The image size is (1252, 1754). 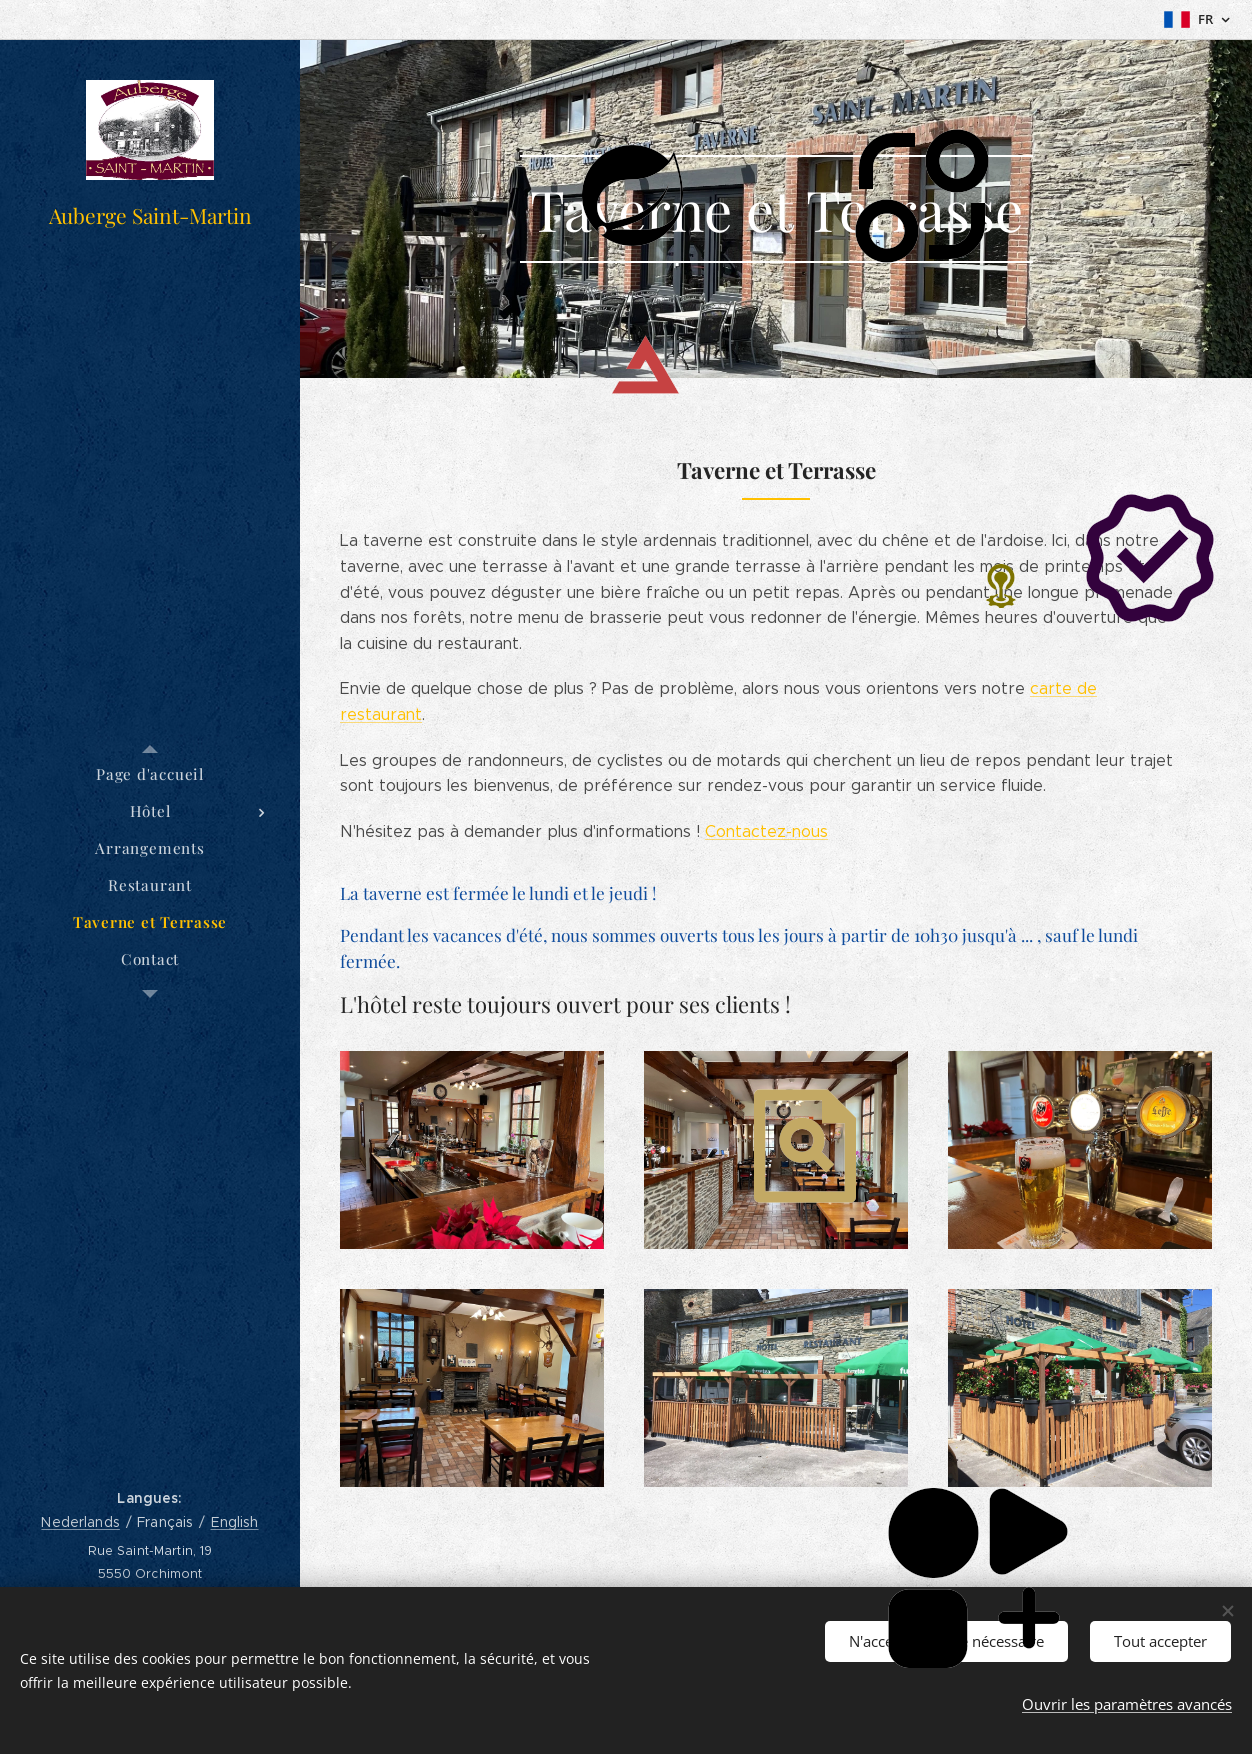 What do you see at coordinates (645, 364) in the screenshot?
I see `AtlasOS logo` at bounding box center [645, 364].